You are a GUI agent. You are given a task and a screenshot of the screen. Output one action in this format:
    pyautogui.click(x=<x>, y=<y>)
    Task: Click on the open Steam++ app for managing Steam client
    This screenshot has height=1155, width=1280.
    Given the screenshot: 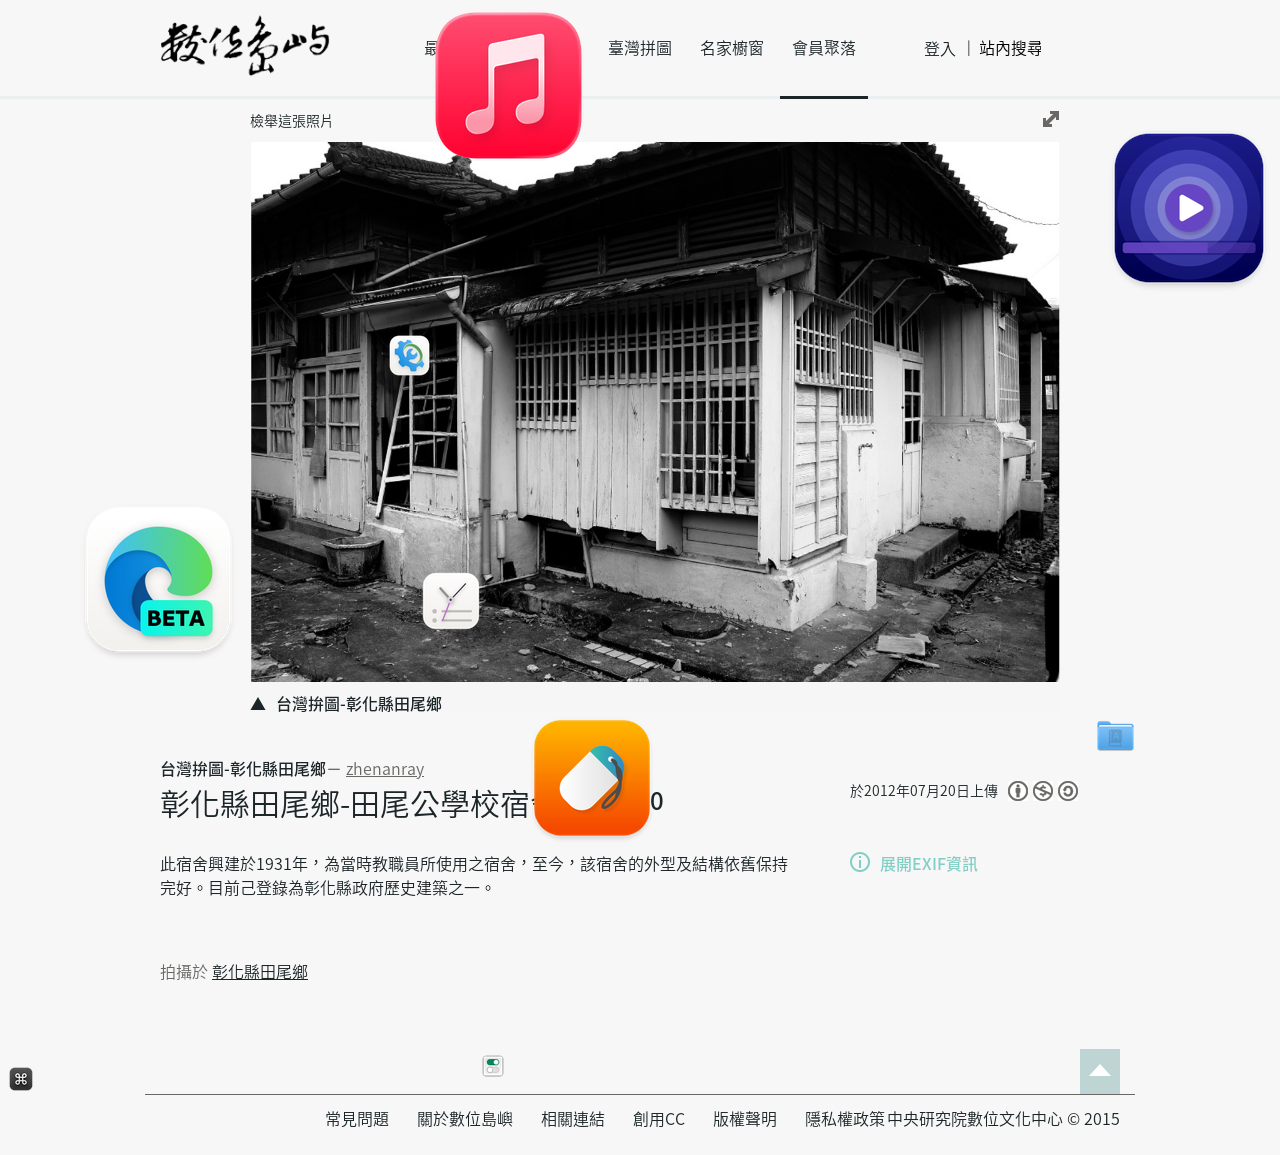 What is the action you would take?
    pyautogui.click(x=409, y=355)
    